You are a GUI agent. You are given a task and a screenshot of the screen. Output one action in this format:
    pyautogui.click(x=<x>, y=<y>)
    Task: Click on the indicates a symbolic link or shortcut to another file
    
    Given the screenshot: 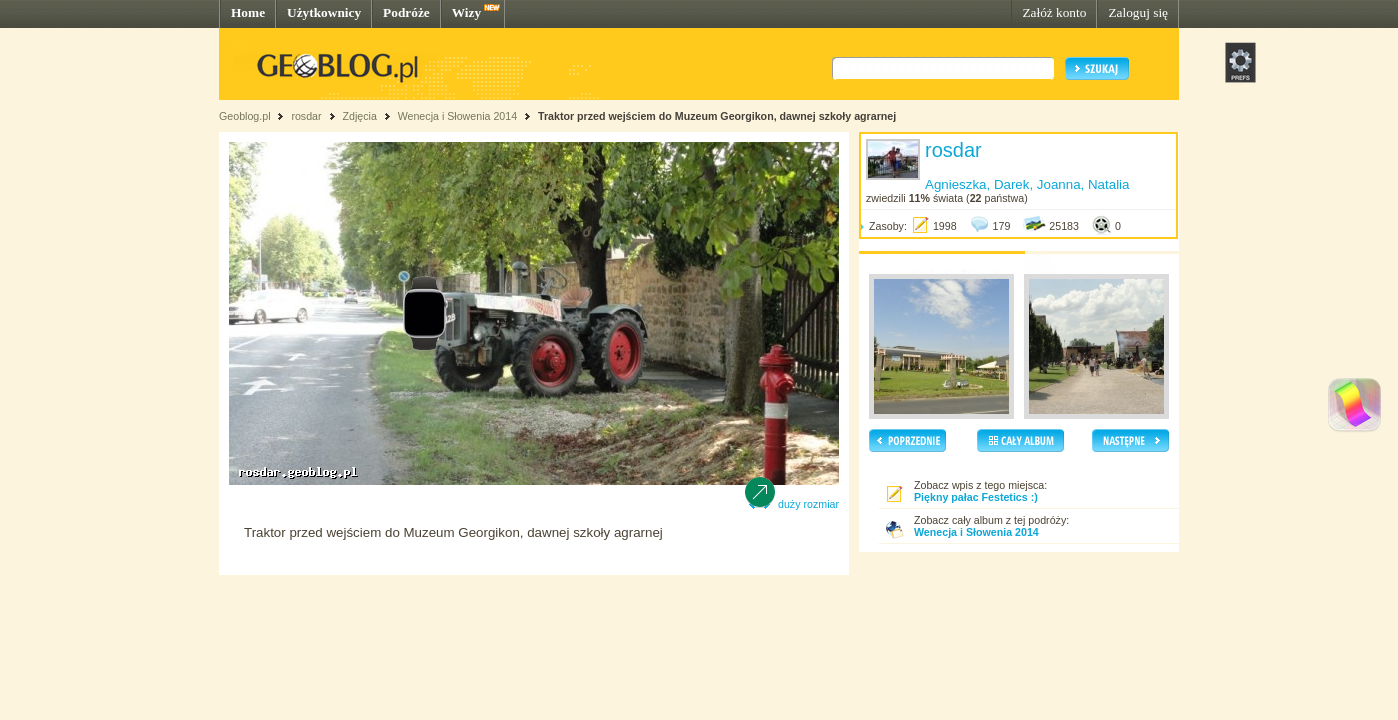 What is the action you would take?
    pyautogui.click(x=760, y=492)
    